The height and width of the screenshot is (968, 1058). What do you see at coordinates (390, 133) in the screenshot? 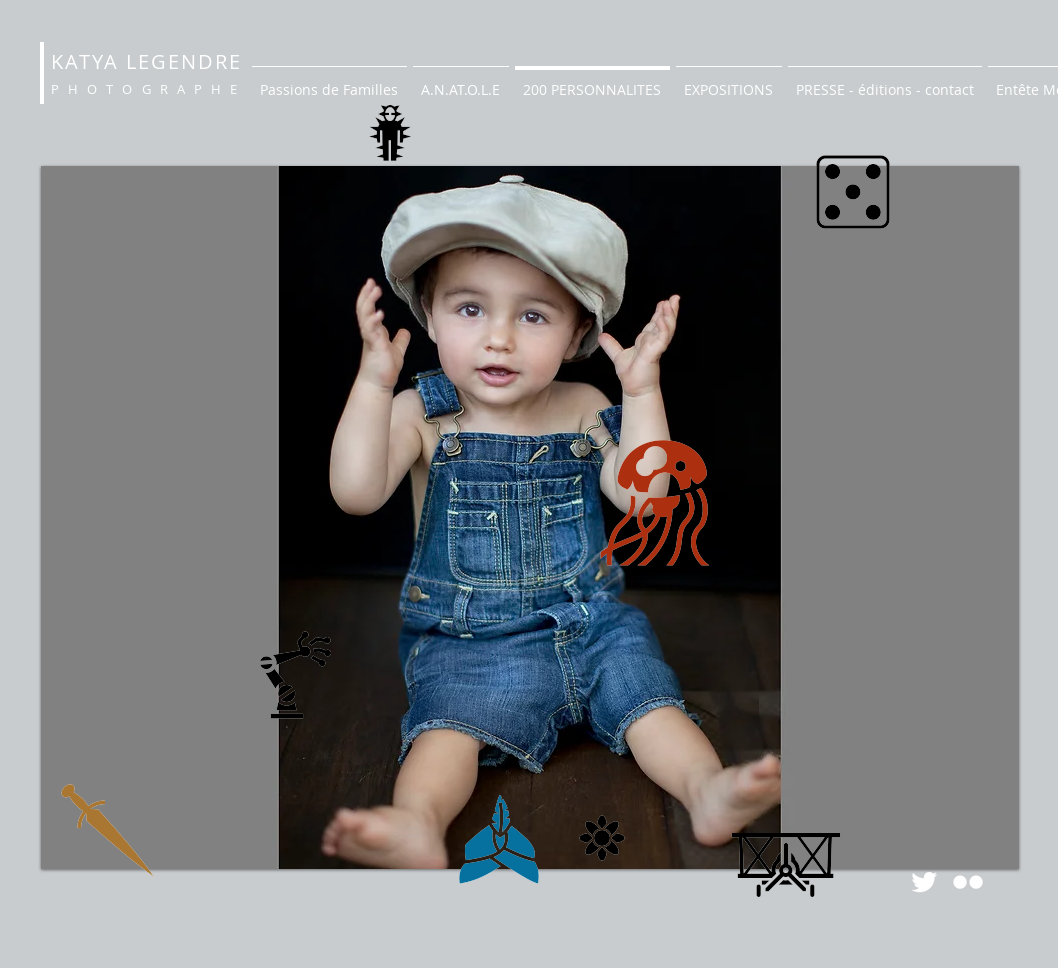
I see `equip spiked armor to your character` at bounding box center [390, 133].